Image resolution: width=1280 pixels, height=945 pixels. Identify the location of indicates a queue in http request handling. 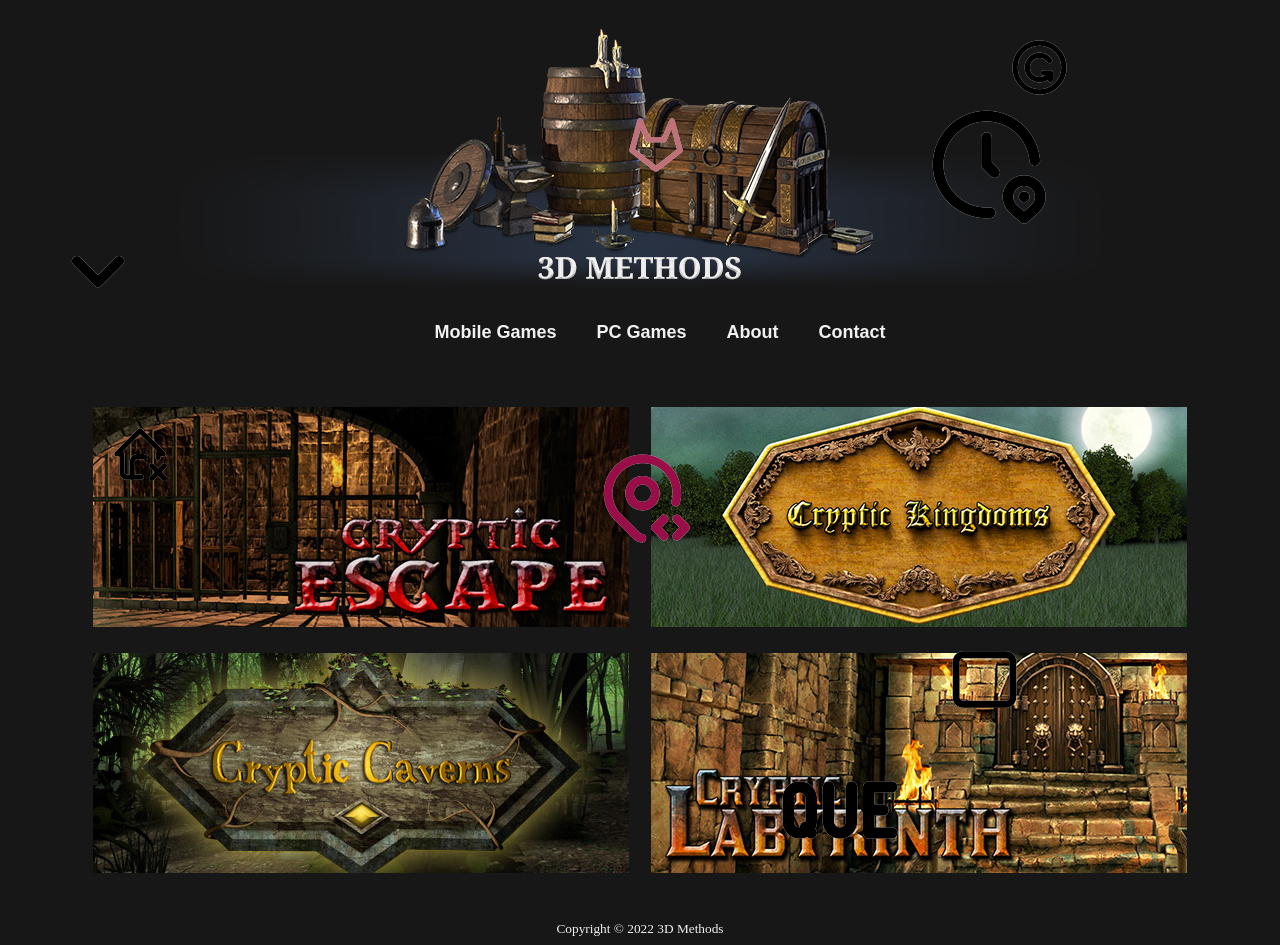
(840, 810).